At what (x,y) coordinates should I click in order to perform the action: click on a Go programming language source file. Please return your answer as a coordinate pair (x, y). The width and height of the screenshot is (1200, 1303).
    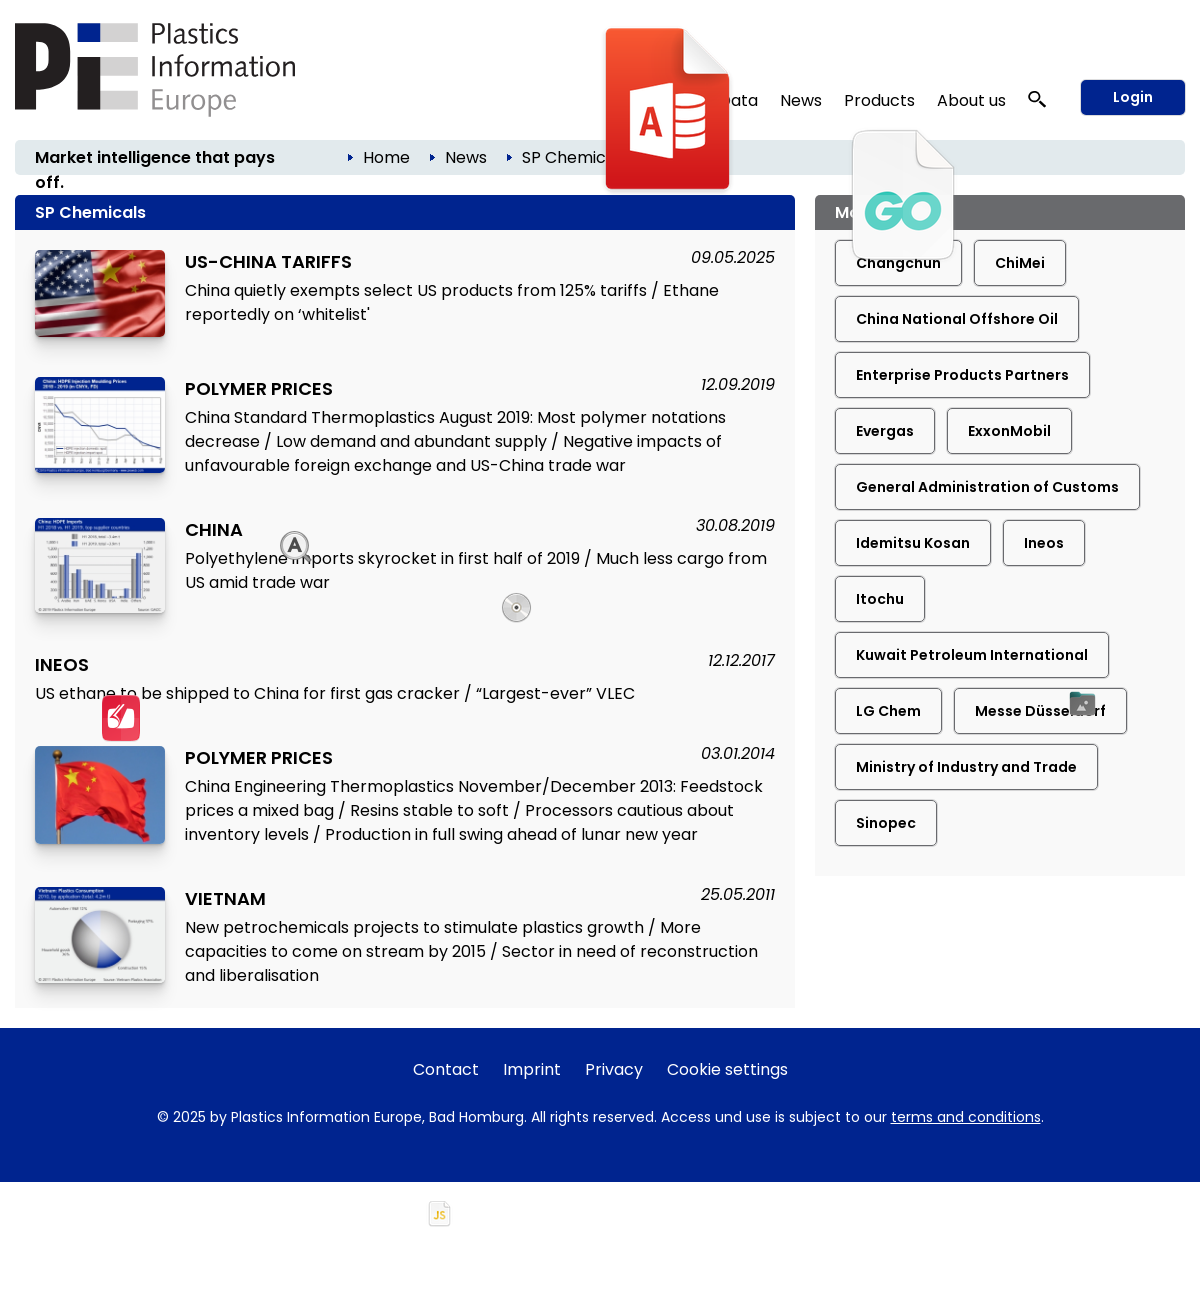
    Looking at the image, I should click on (903, 195).